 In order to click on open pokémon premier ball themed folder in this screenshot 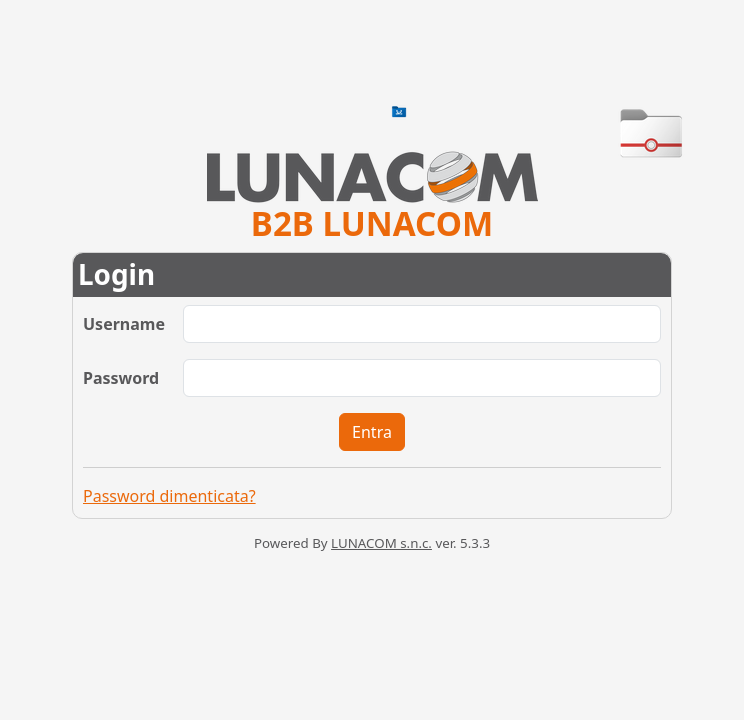, I will do `click(651, 135)`.